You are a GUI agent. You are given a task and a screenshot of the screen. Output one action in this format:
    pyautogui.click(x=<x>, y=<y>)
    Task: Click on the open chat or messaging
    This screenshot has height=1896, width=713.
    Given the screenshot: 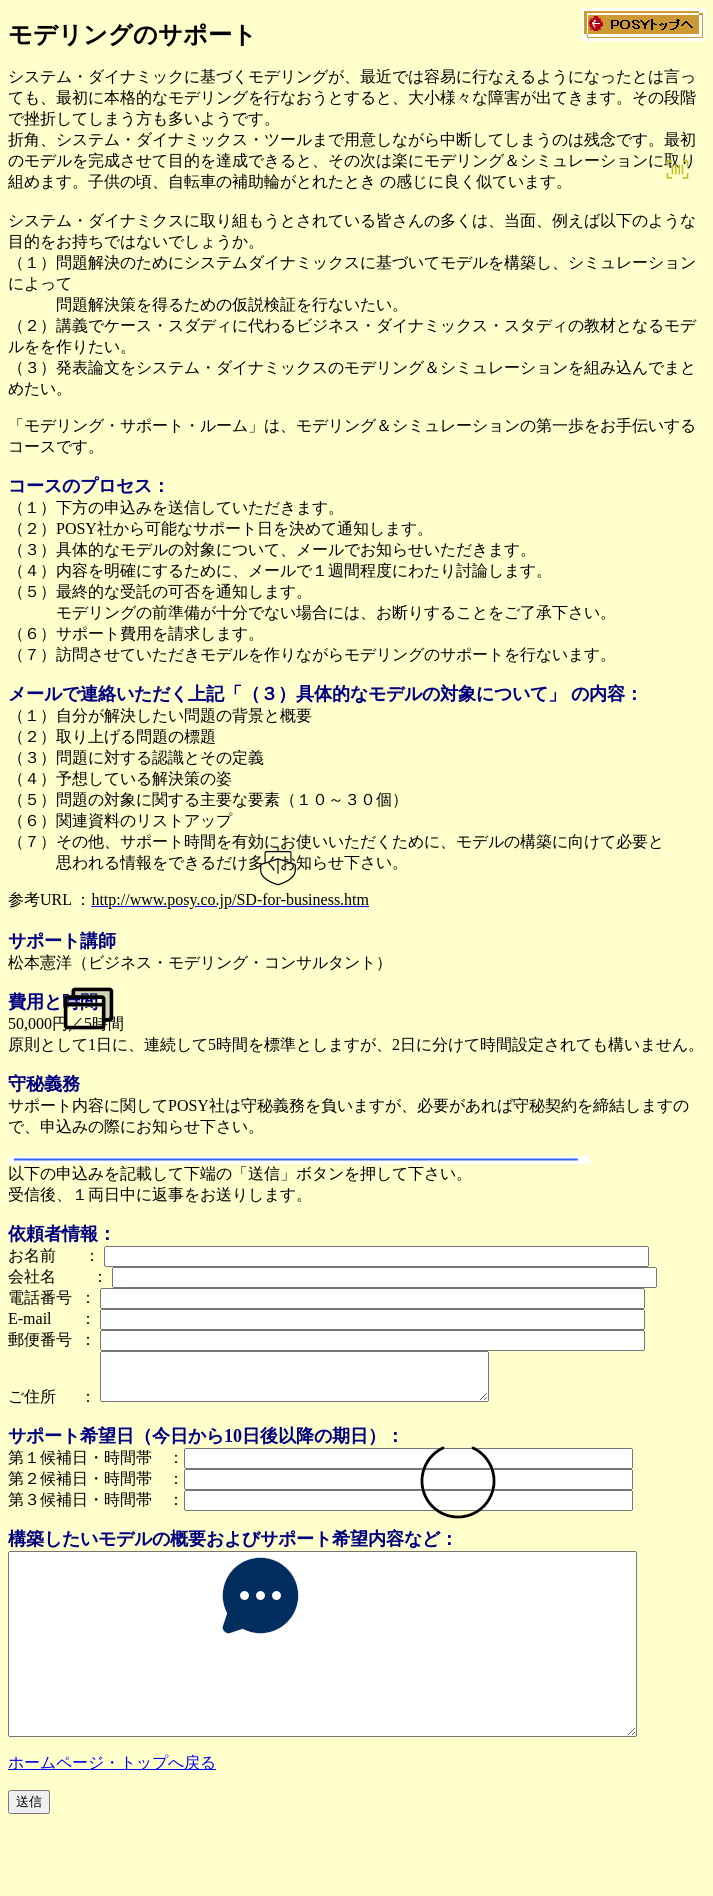 What is the action you would take?
    pyautogui.click(x=260, y=1595)
    